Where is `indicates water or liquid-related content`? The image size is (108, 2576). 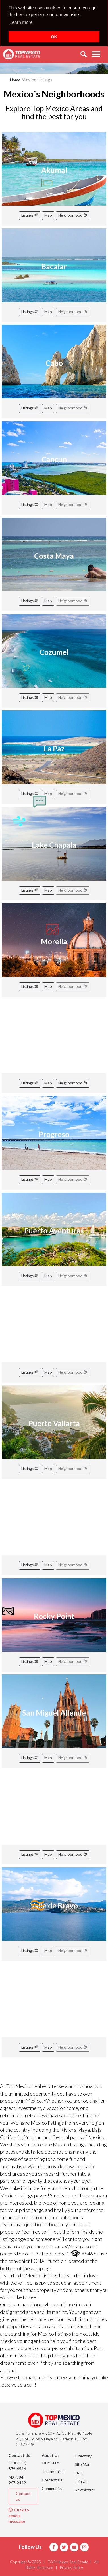
indicates water or liquid-related content is located at coordinates (38, 1905).